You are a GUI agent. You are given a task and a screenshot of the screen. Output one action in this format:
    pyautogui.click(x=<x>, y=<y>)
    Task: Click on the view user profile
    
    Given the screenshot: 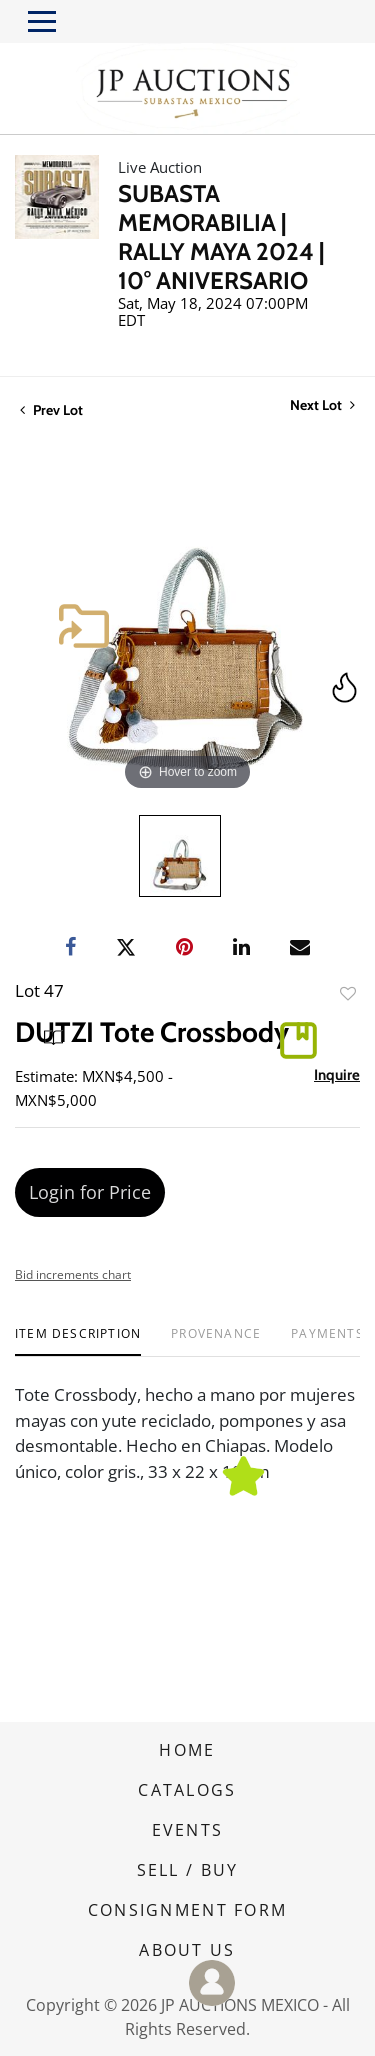 What is the action you would take?
    pyautogui.click(x=212, y=1983)
    